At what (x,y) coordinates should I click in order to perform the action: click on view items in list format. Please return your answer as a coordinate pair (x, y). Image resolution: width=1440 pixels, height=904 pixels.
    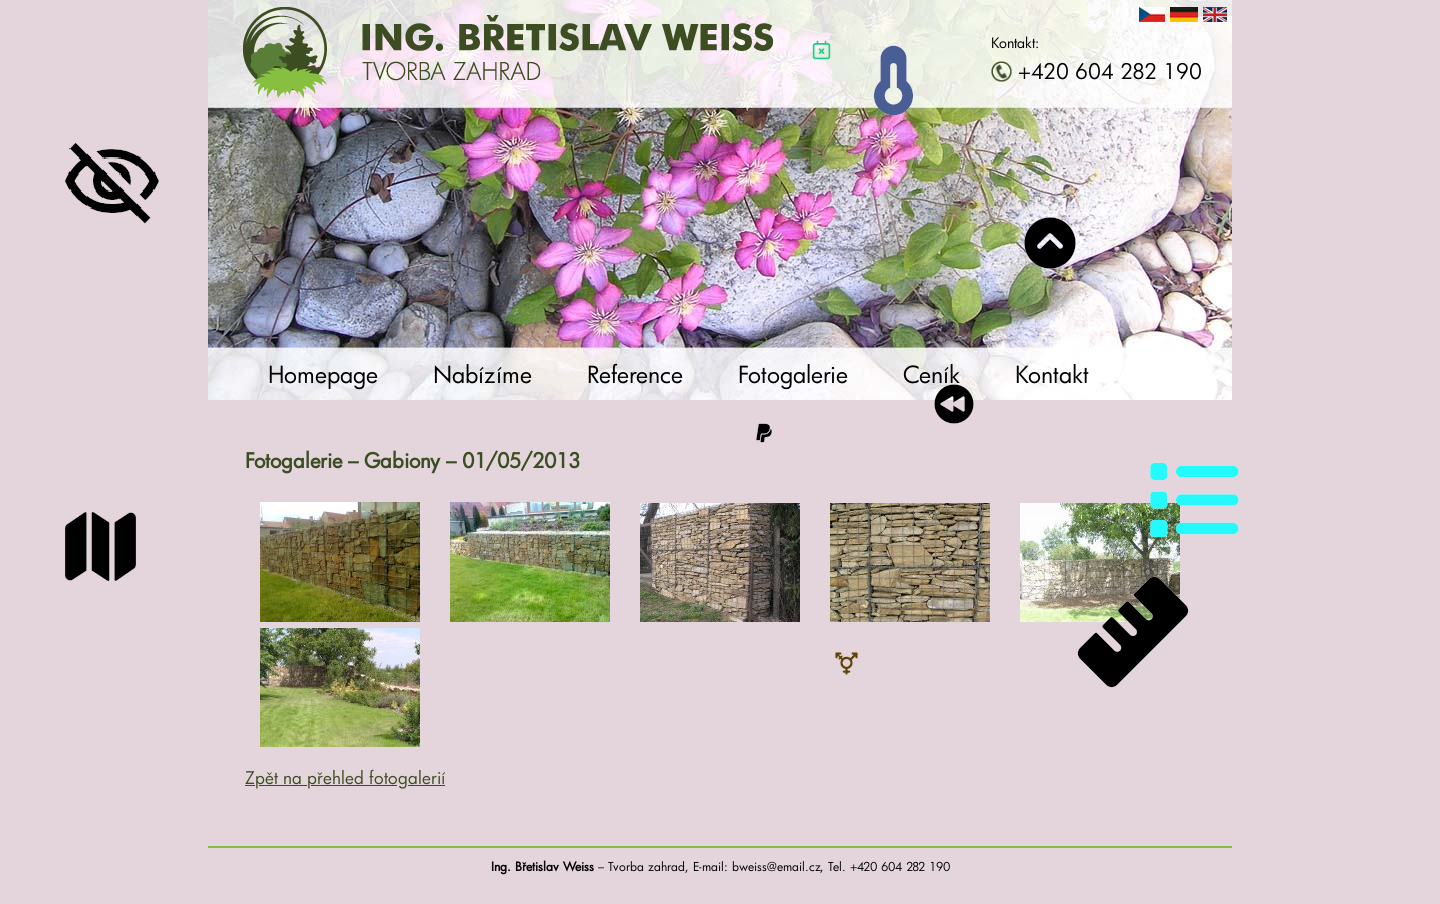
    Looking at the image, I should click on (1193, 500).